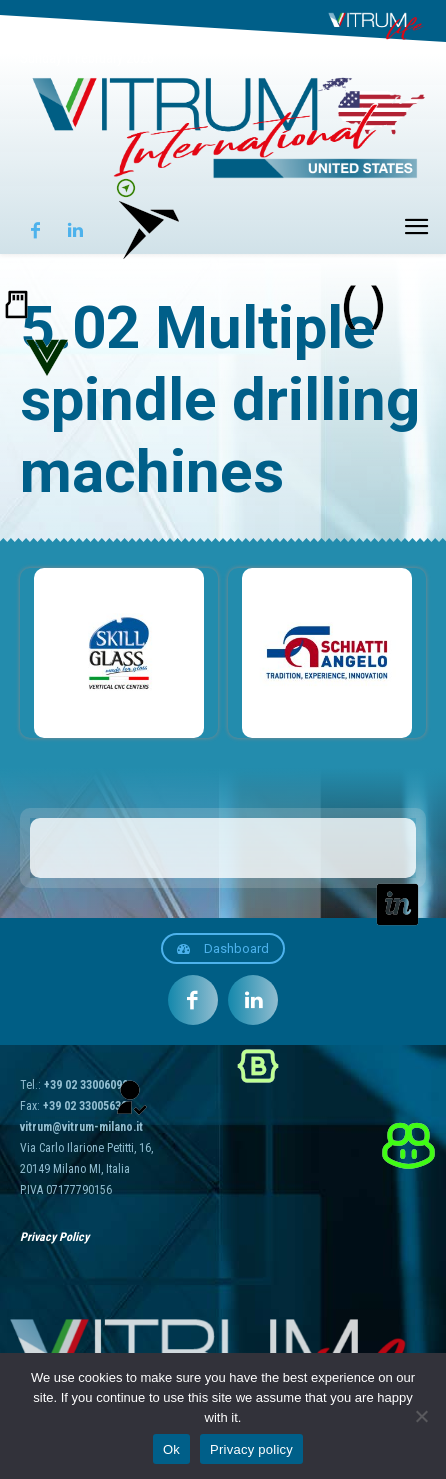 This screenshot has width=446, height=1479. Describe the element at coordinates (47, 357) in the screenshot. I see `vue.js framework logo` at that location.